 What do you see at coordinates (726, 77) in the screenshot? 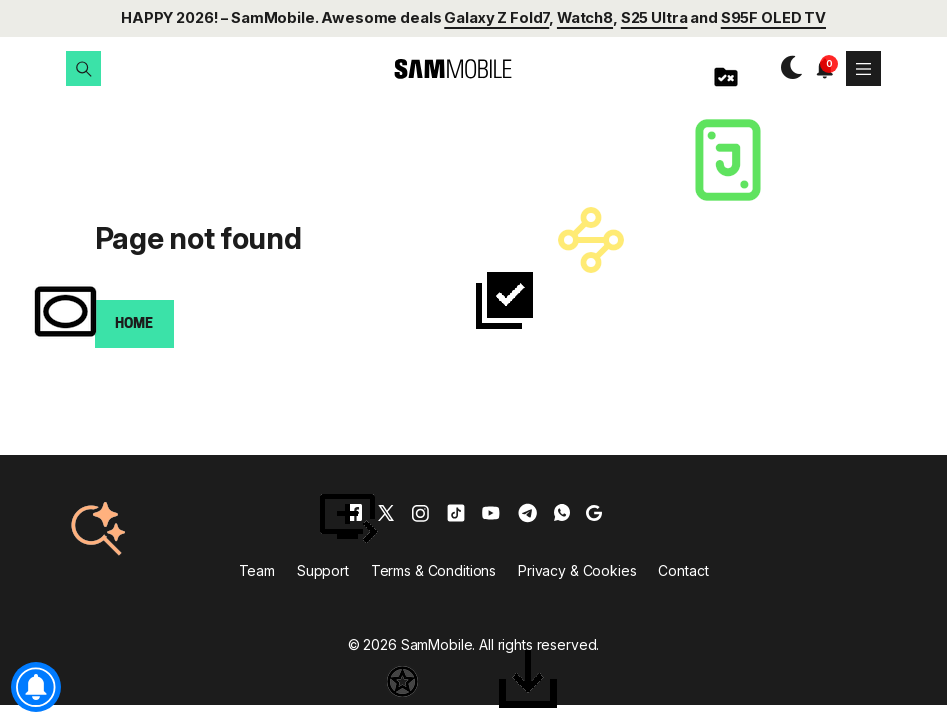
I see `folder containing validated and rejected items` at bounding box center [726, 77].